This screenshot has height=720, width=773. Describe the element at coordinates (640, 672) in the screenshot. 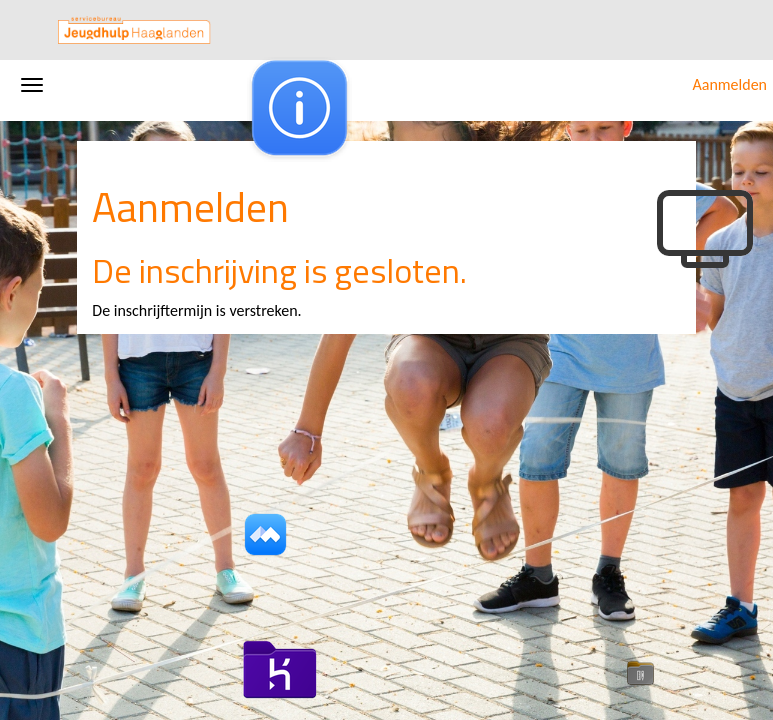

I see `open templates folder` at that location.